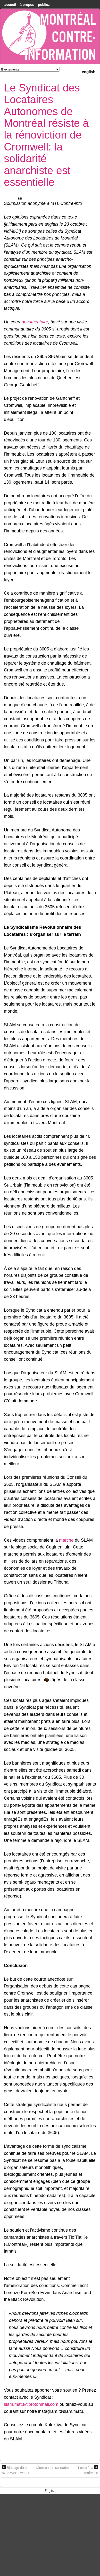 The image size is (100, 2576). What do you see at coordinates (47, 1680) in the screenshot?
I see `indicates loading or processing in progress` at bounding box center [47, 1680].